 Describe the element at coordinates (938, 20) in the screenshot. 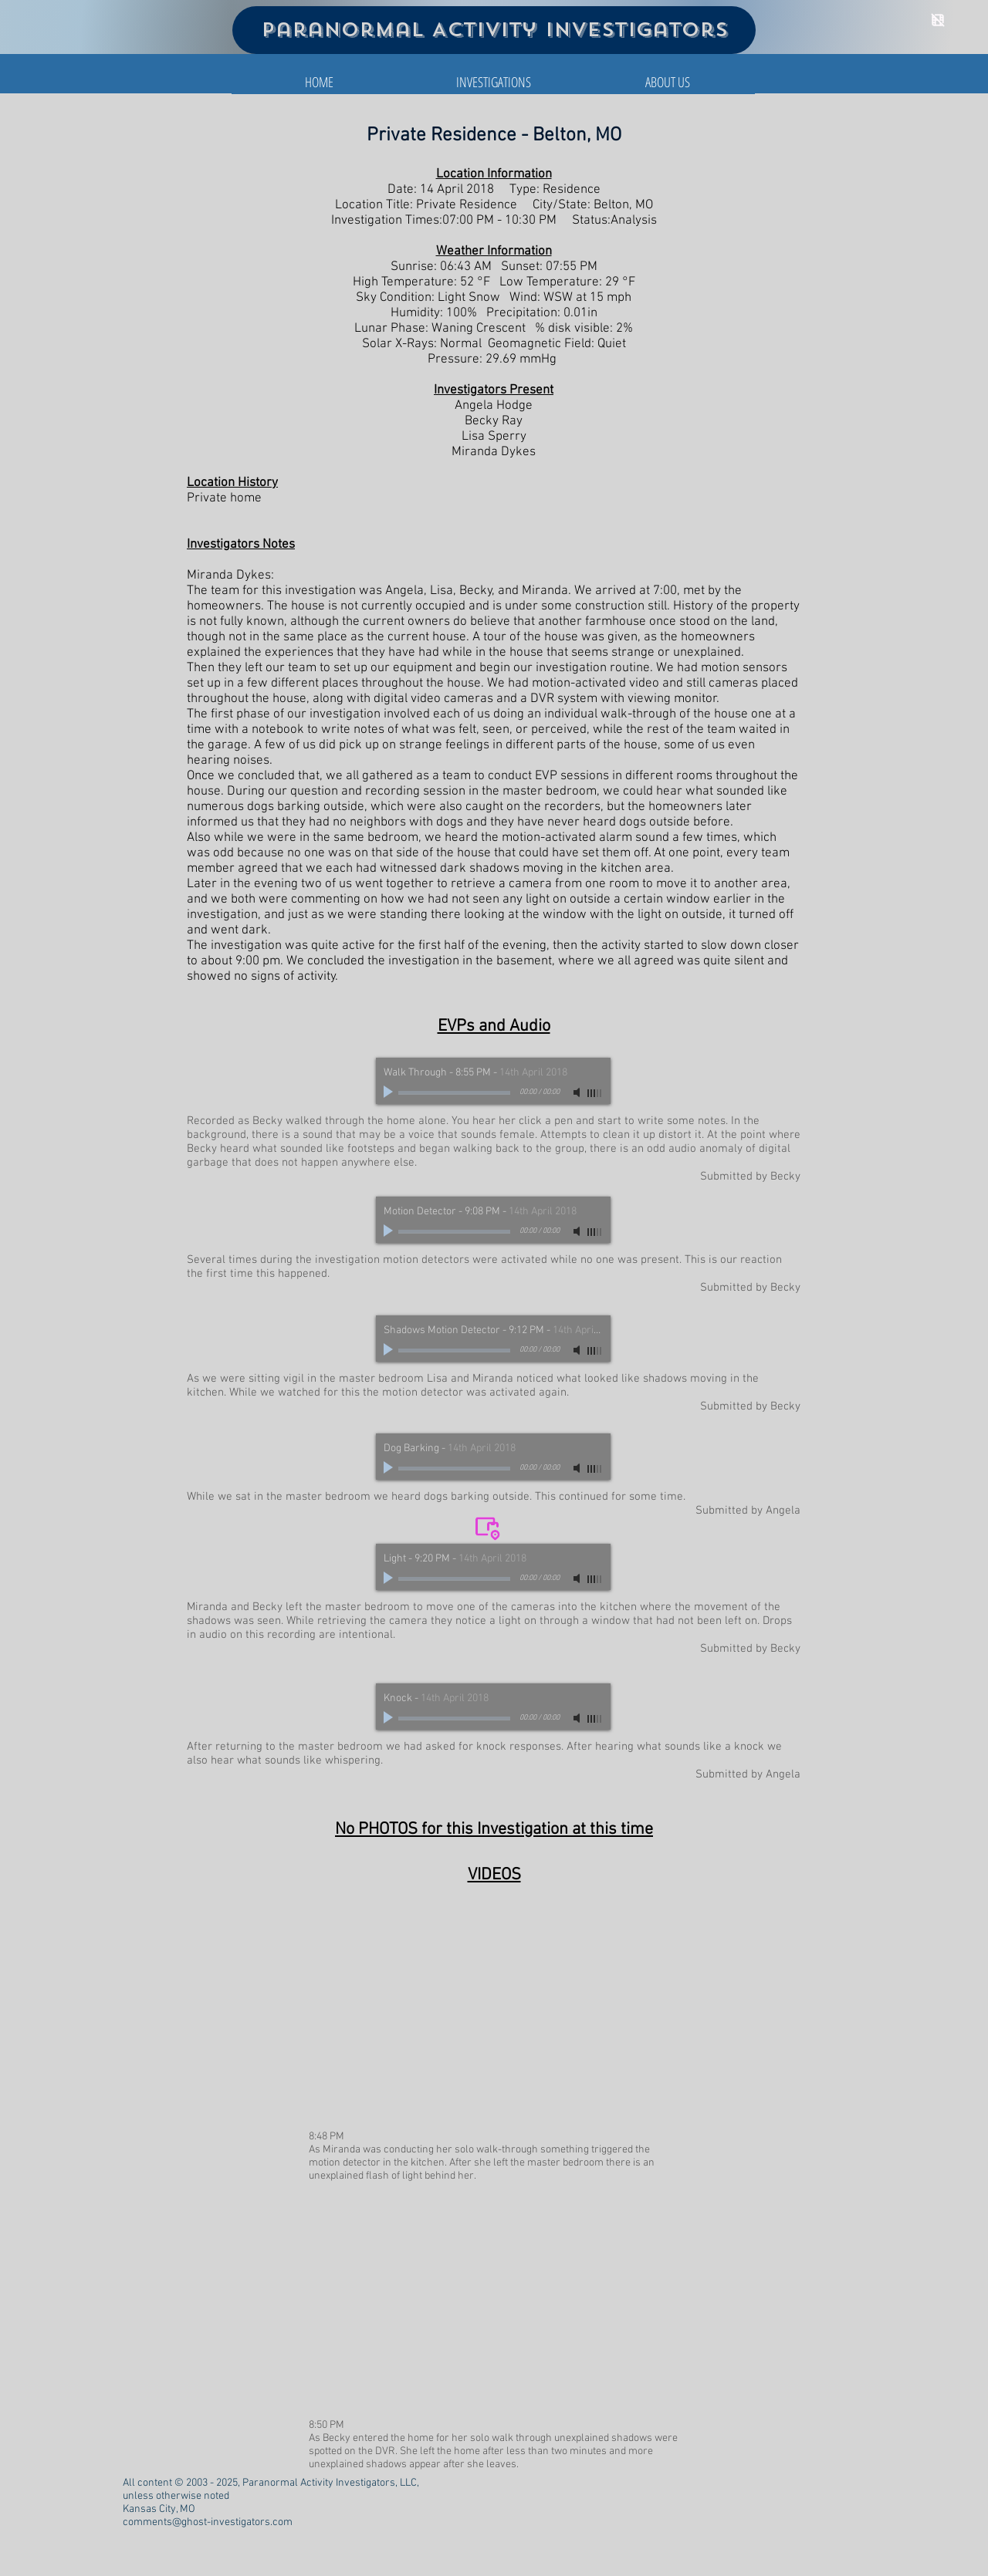

I see `video recording is disabled` at that location.